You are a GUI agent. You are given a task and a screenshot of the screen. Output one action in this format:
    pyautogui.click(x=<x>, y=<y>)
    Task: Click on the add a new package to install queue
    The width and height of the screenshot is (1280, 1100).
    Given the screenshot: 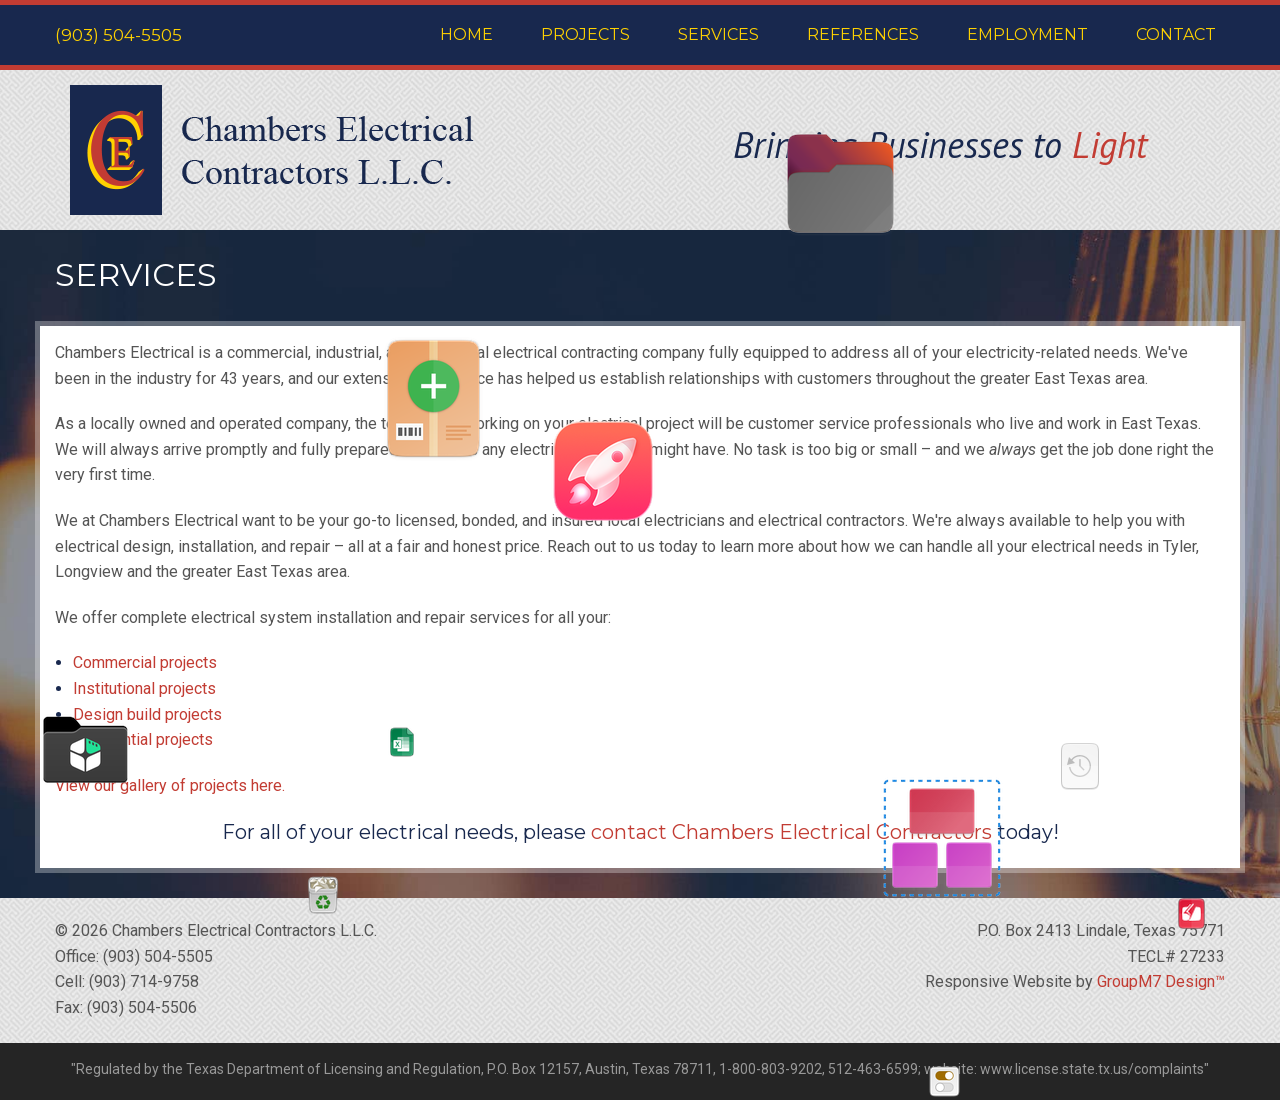 What is the action you would take?
    pyautogui.click(x=433, y=398)
    